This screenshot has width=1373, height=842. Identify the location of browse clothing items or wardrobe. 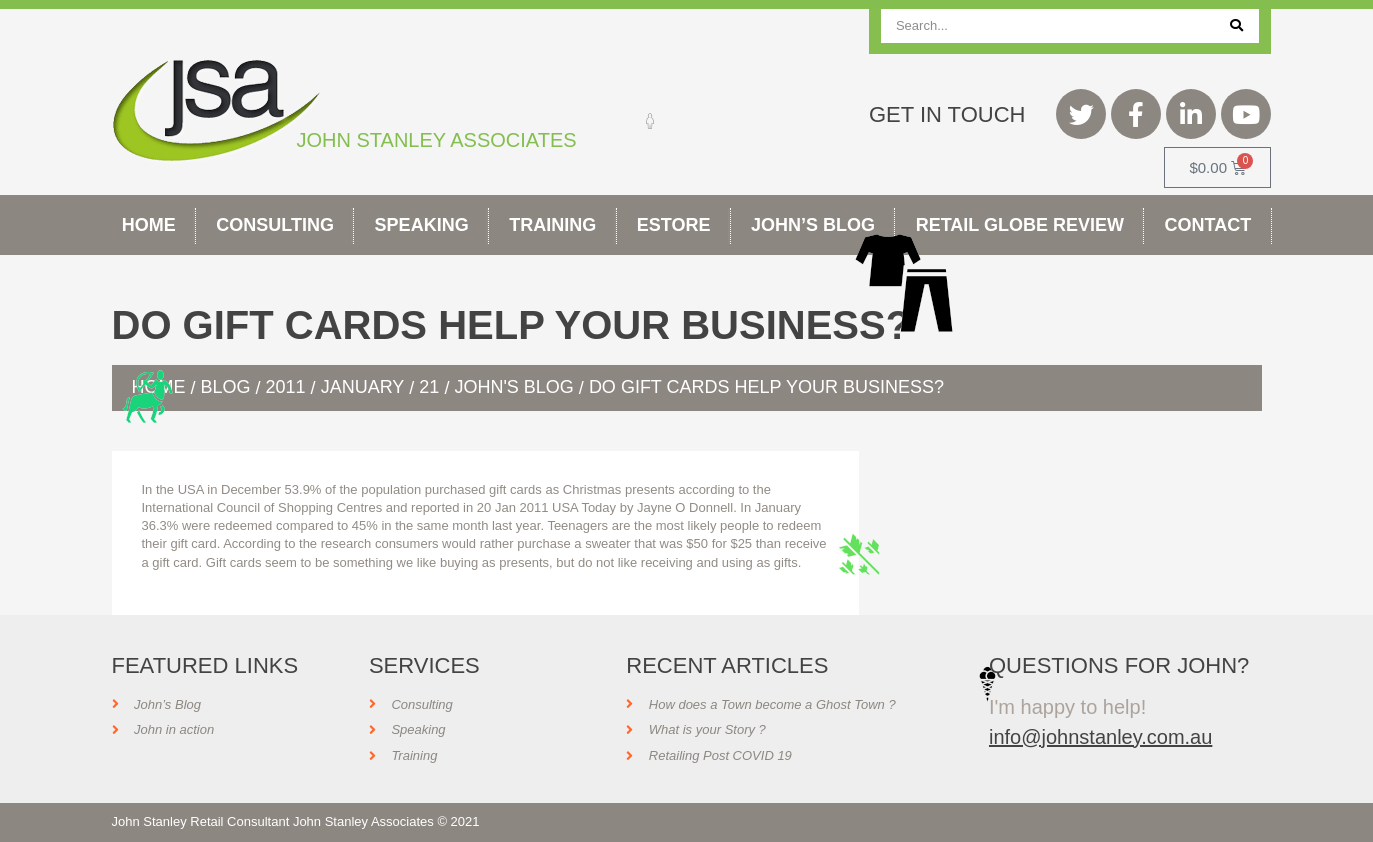
(904, 283).